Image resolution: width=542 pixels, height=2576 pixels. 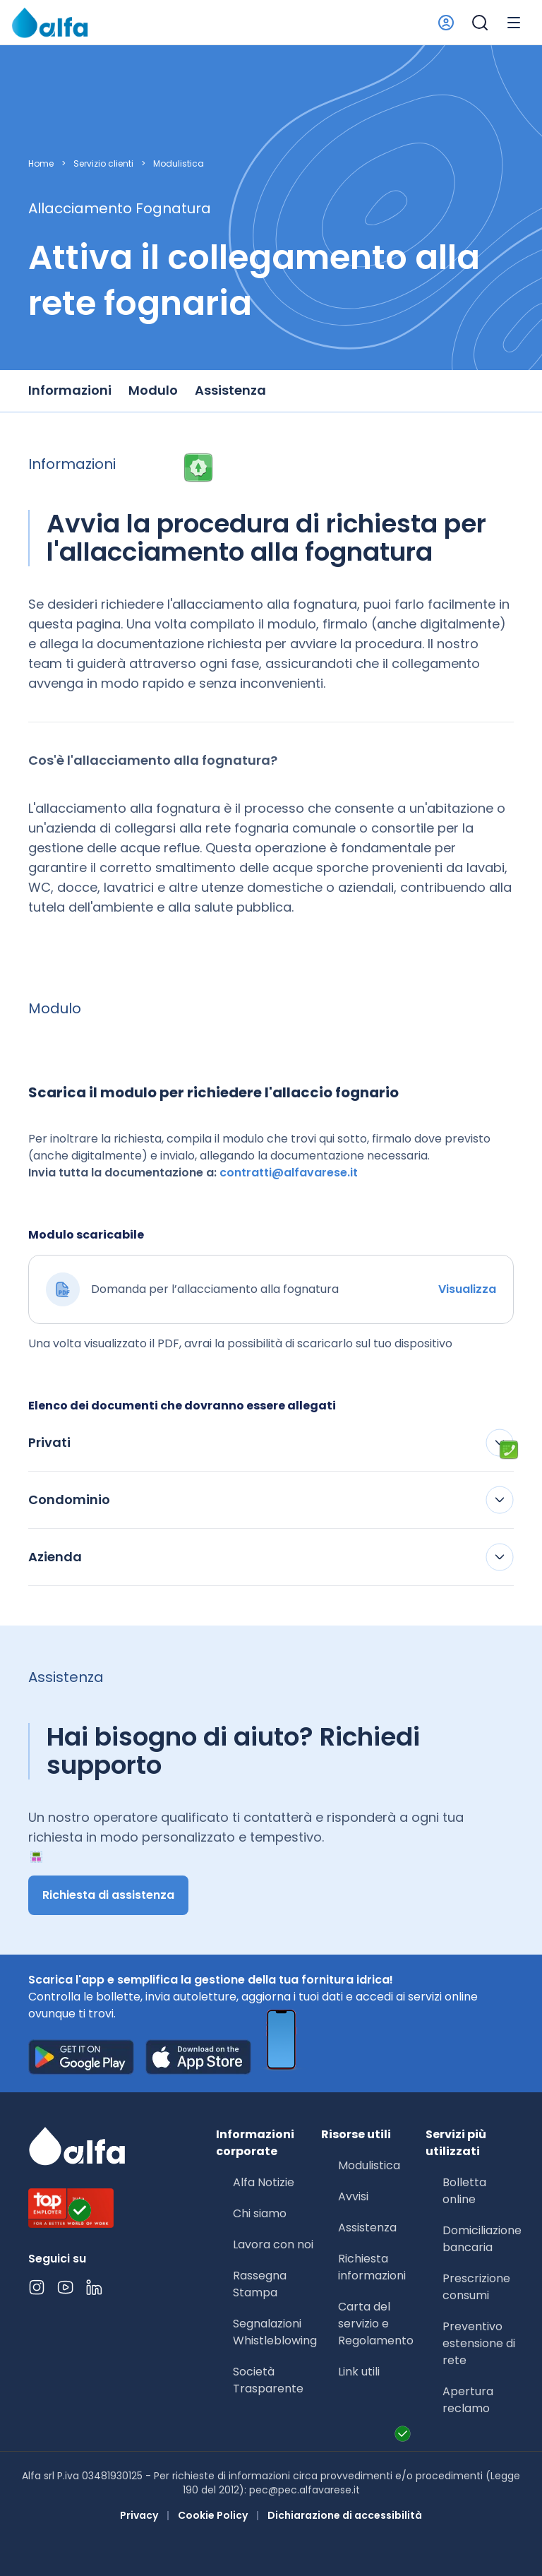 I want to click on confirm or apply changes in a dialog, so click(x=80, y=2210).